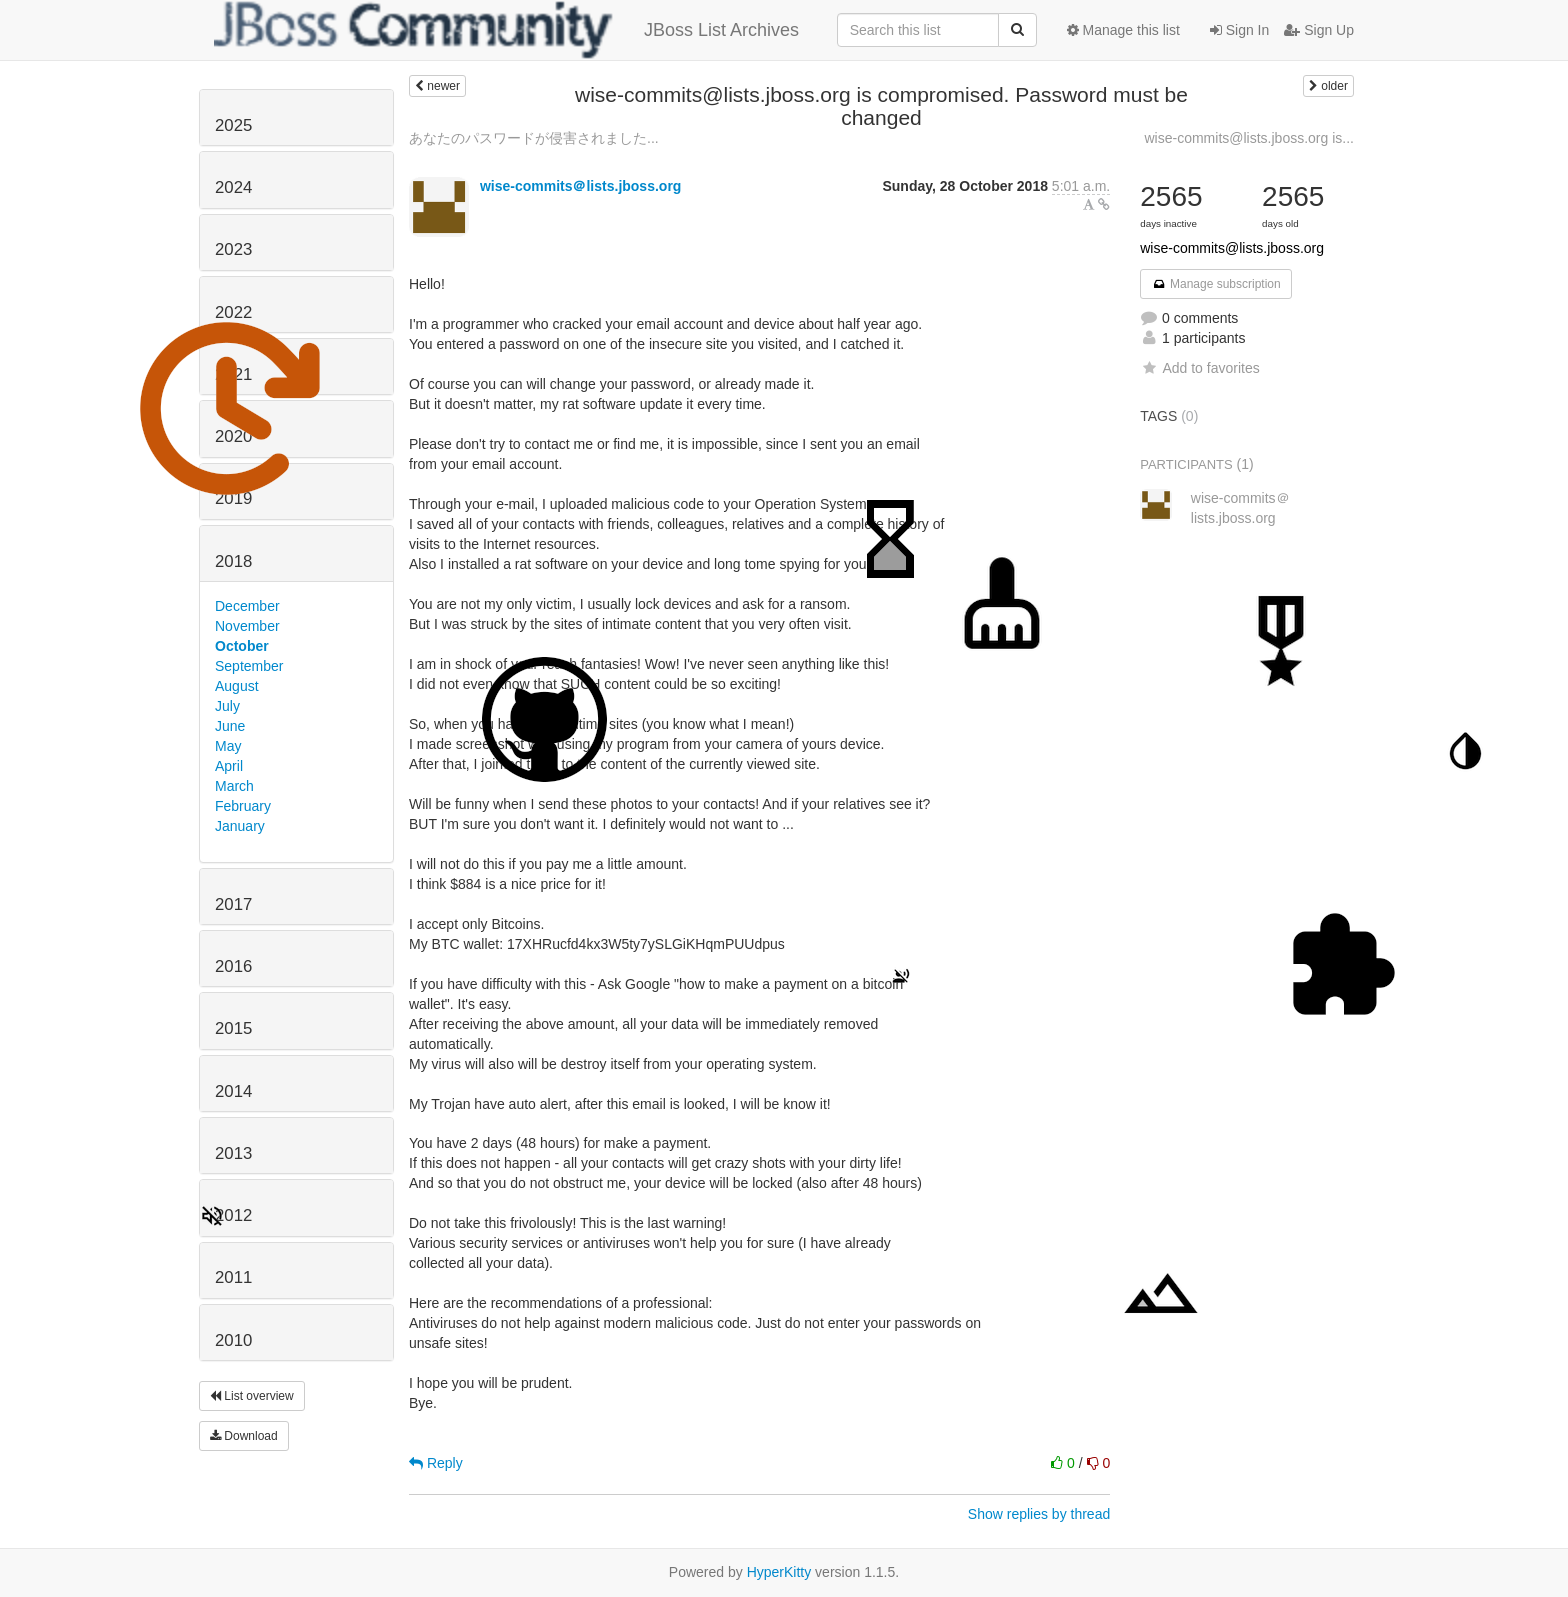 The width and height of the screenshot is (1568, 1597). Describe the element at coordinates (1002, 603) in the screenshot. I see `access cleaning or housekeeping services` at that location.